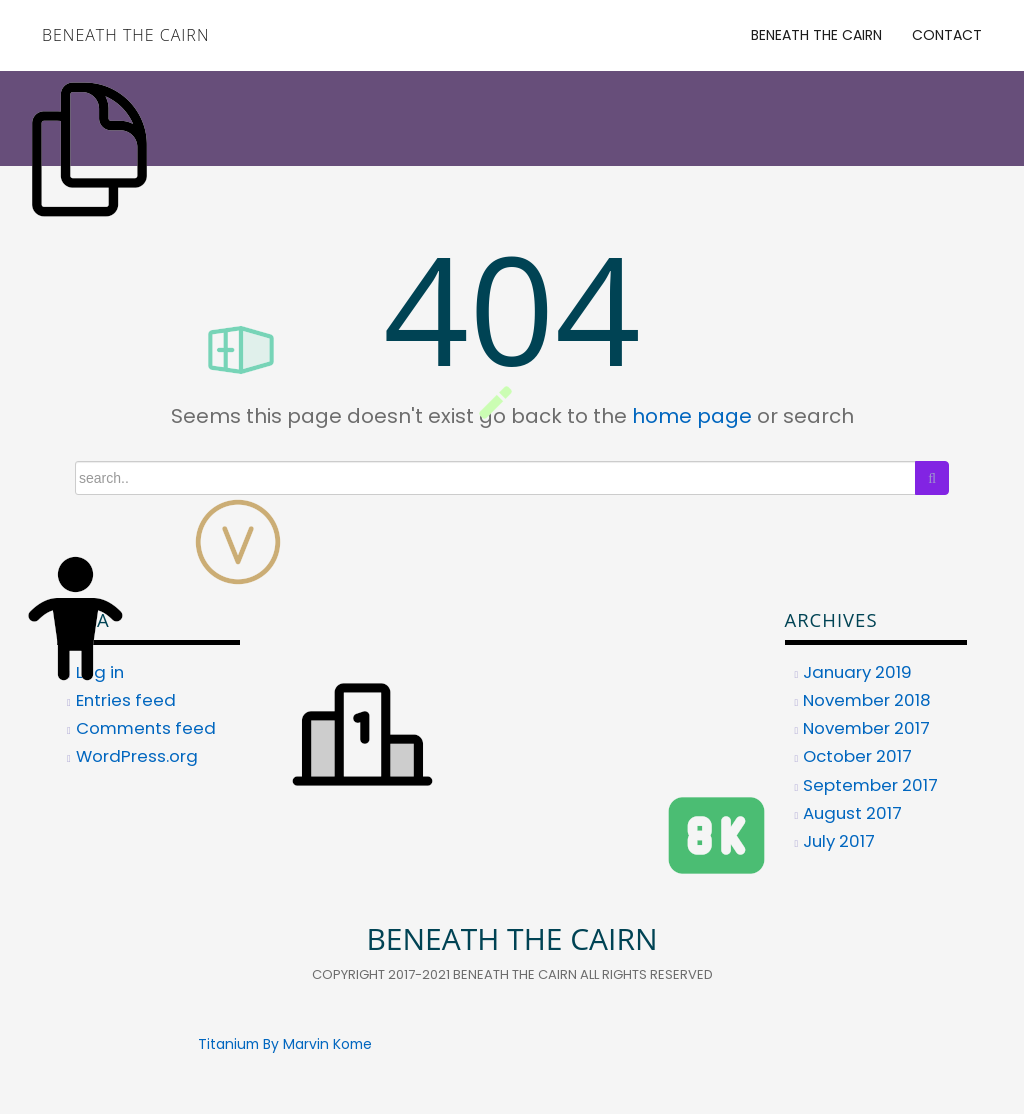 This screenshot has width=1024, height=1114. What do you see at coordinates (238, 542) in the screenshot?
I see `indicates a verified or validated status` at bounding box center [238, 542].